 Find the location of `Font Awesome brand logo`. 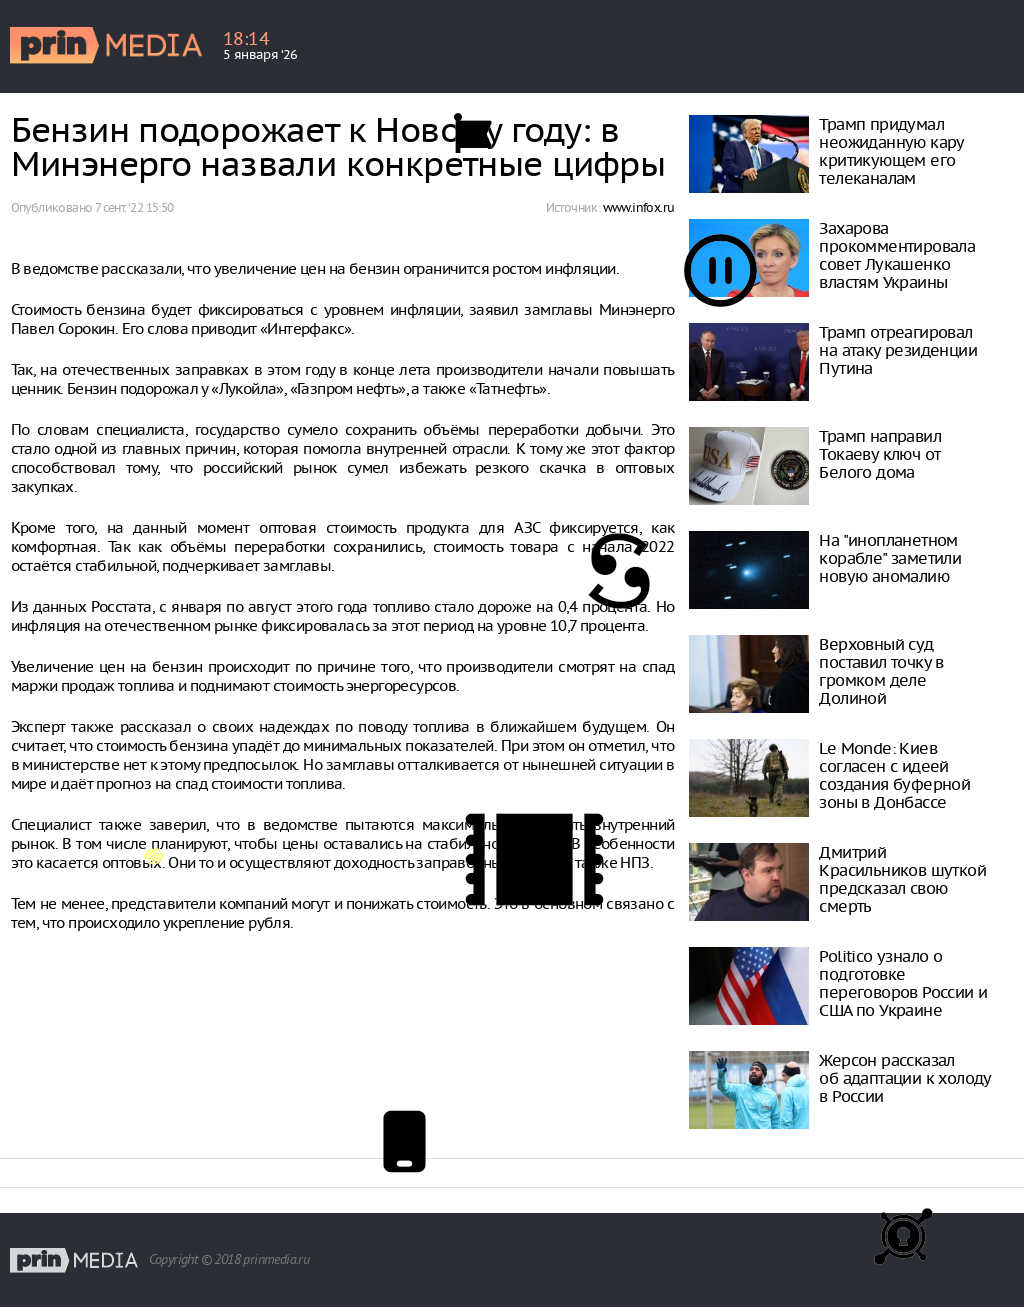

Font Awesome brand logo is located at coordinates (473, 133).